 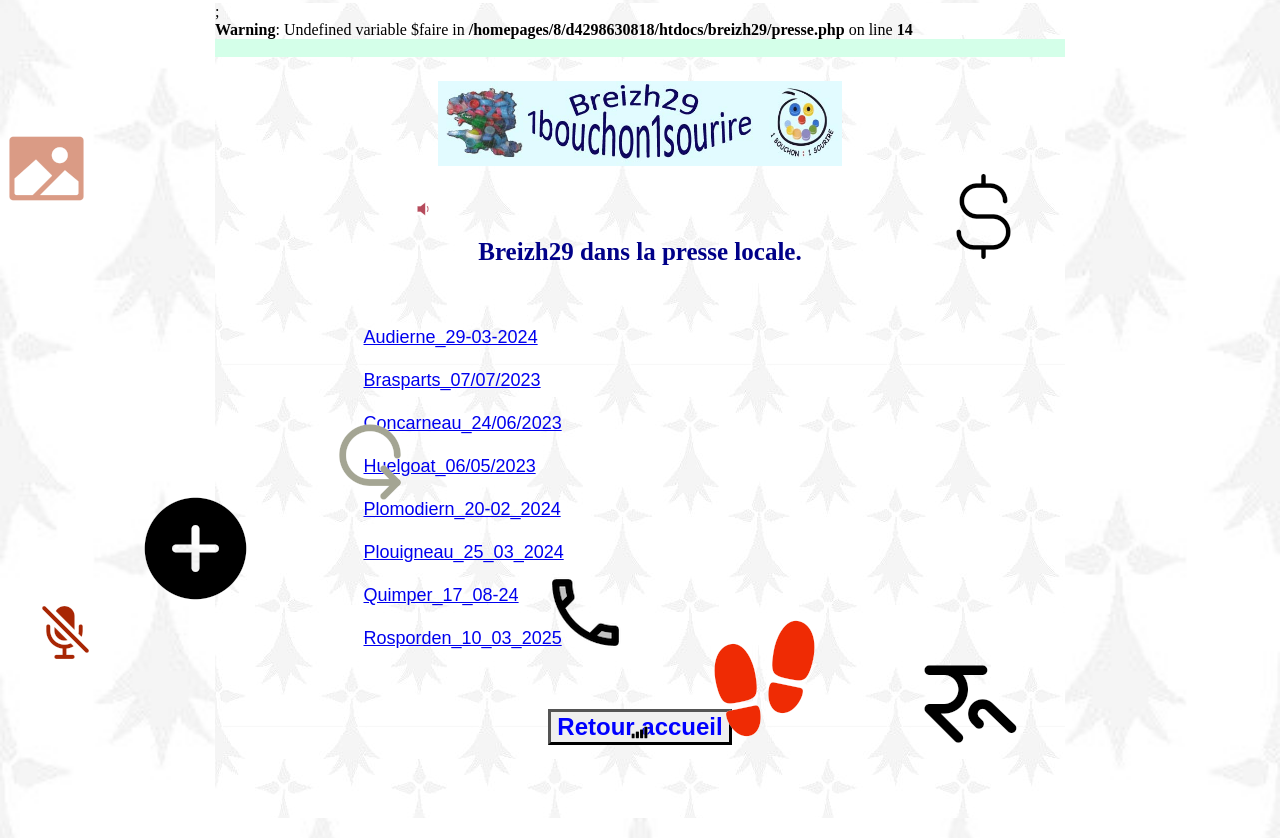 I want to click on adjust volume to low level, so click(x=423, y=209).